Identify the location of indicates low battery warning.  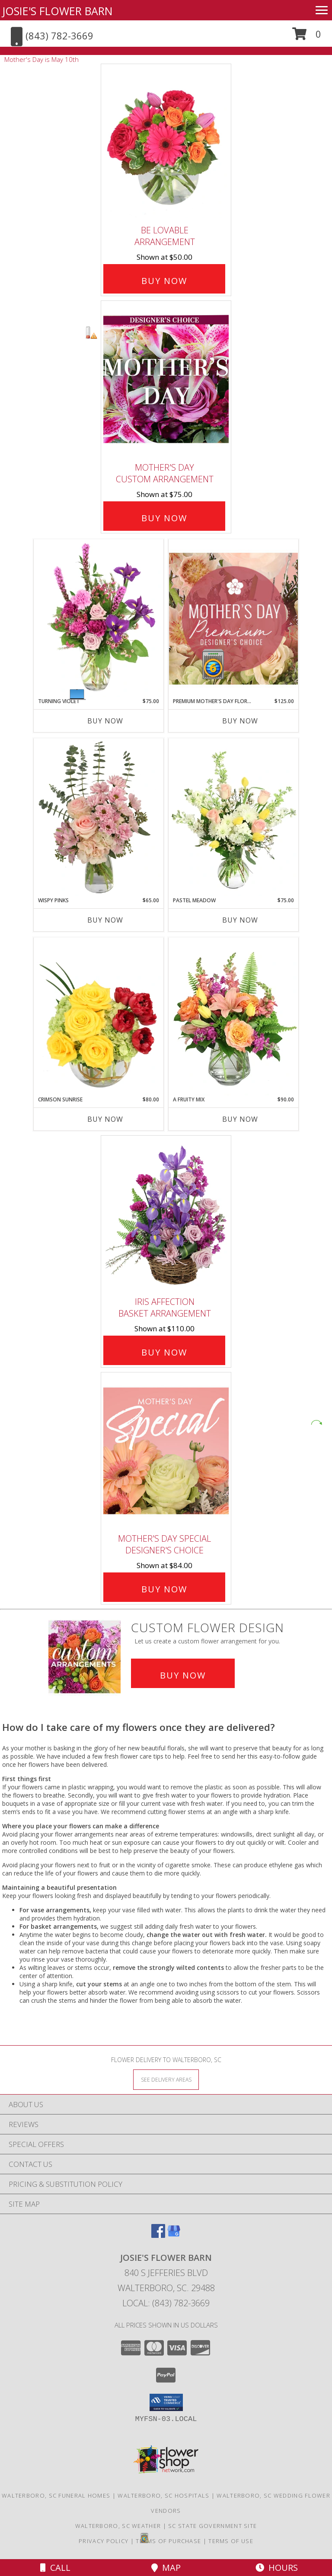
(91, 332).